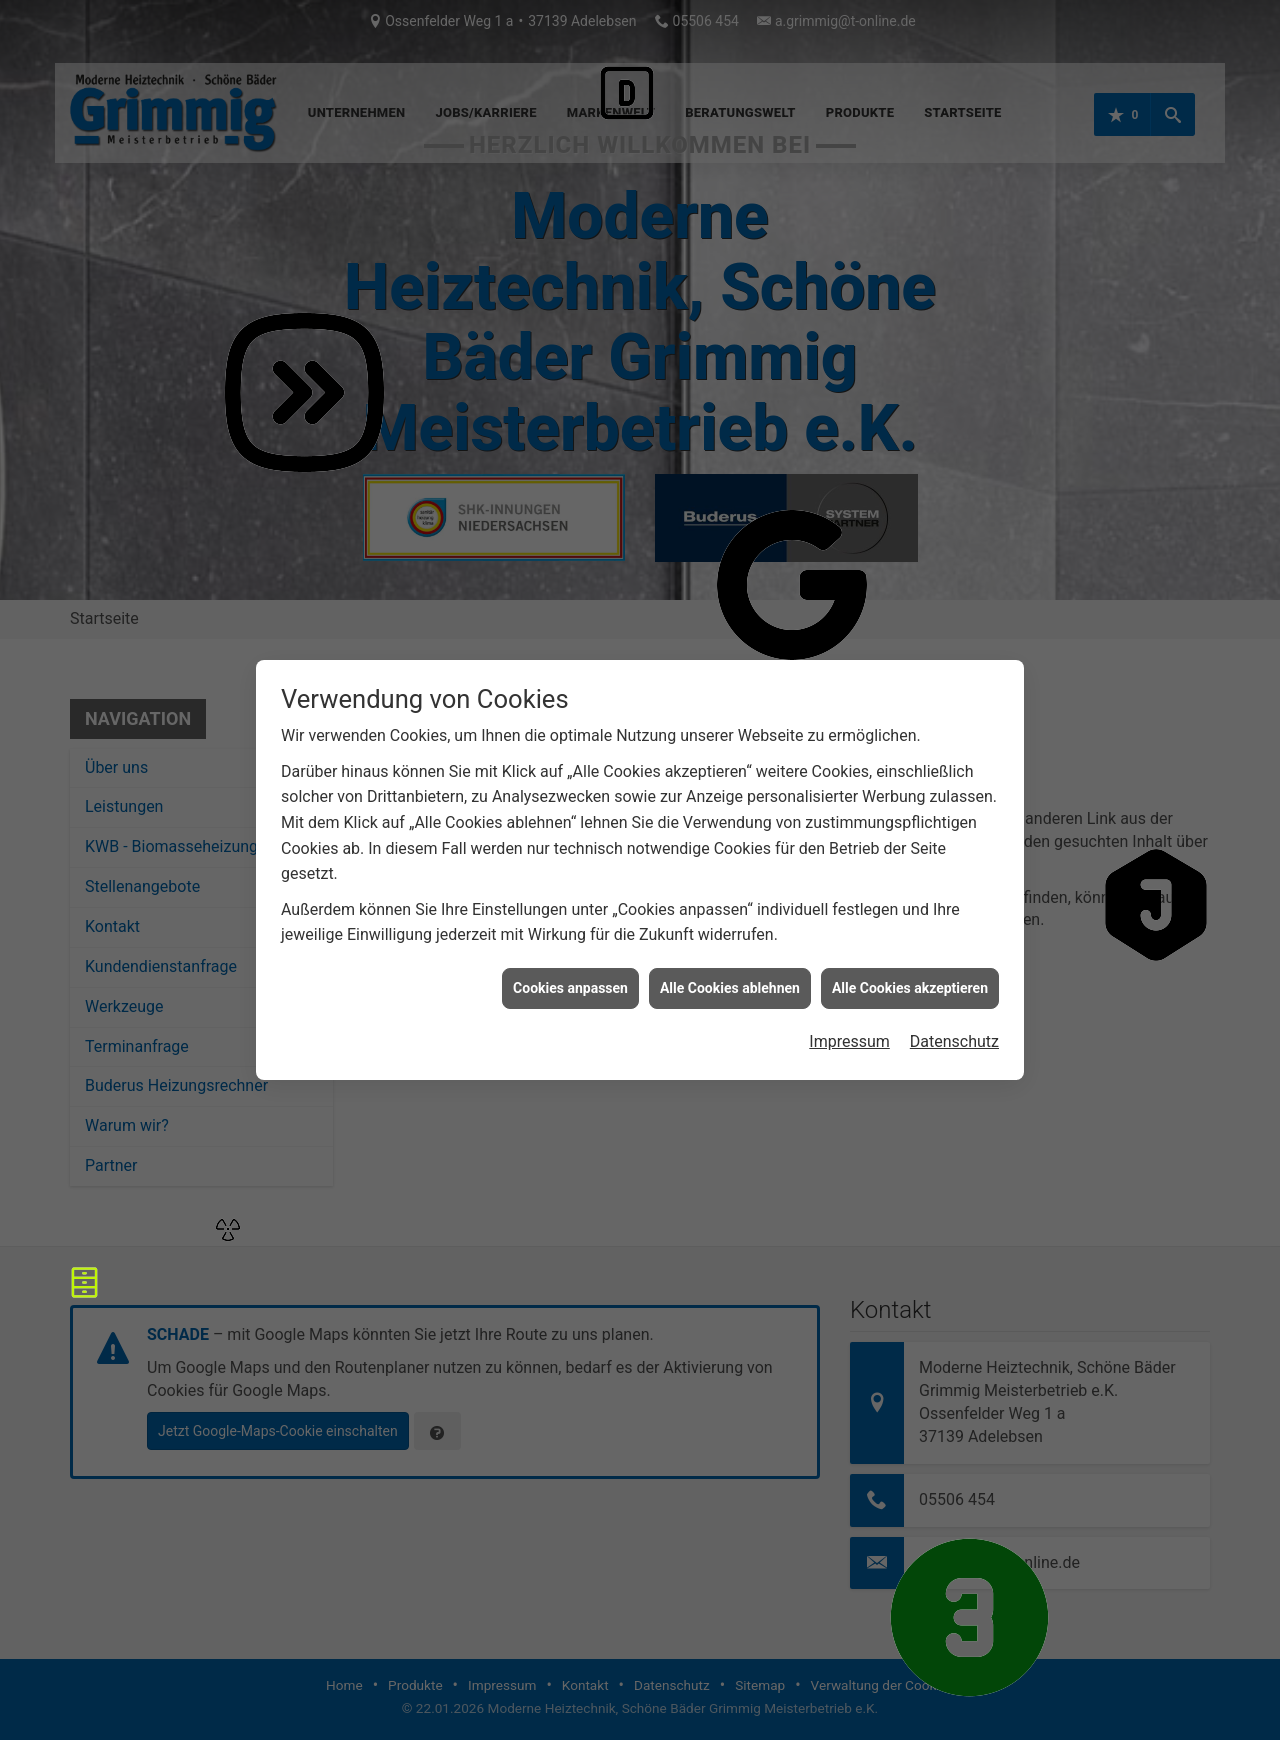 The width and height of the screenshot is (1280, 1740). I want to click on skip forward or advance to next item, so click(304, 392).